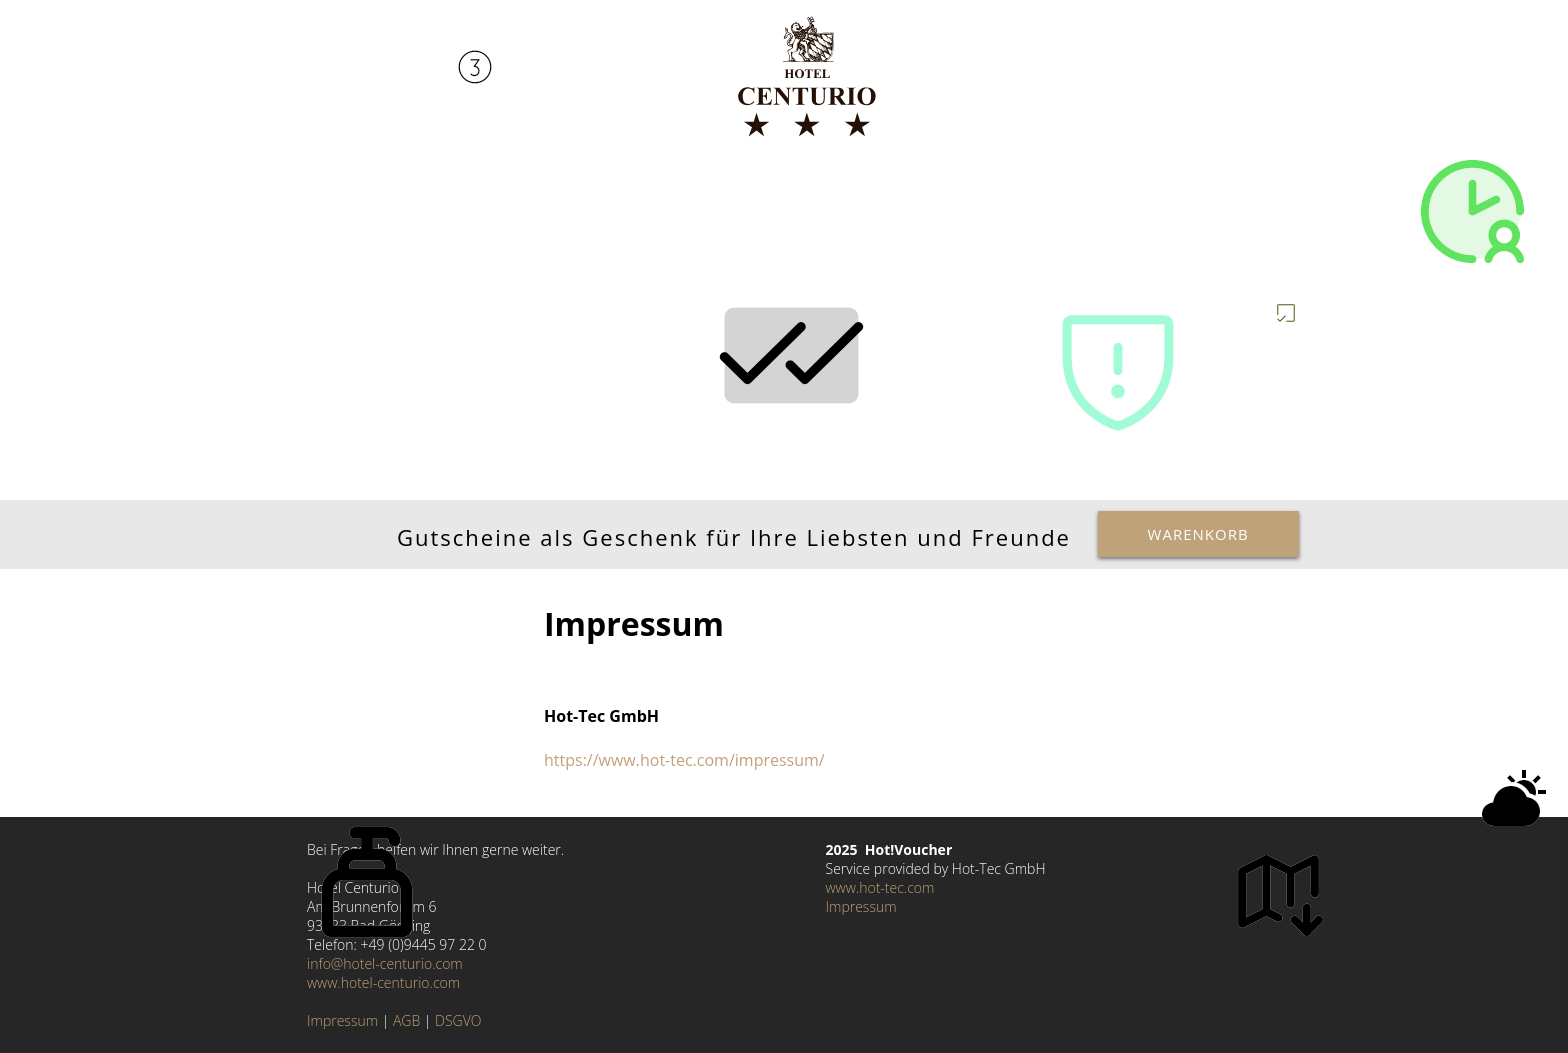 This screenshot has width=1568, height=1053. What do you see at coordinates (475, 67) in the screenshot?
I see `indicates step three in a multi-step process` at bounding box center [475, 67].